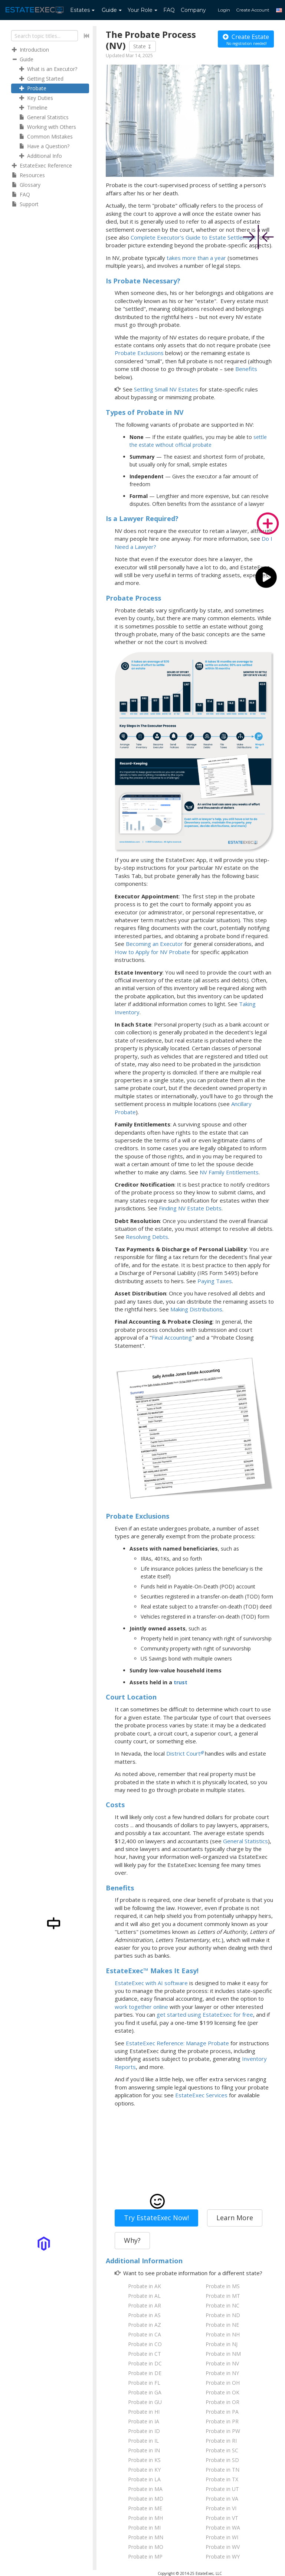  What do you see at coordinates (268, 523) in the screenshot?
I see `add a new item` at bounding box center [268, 523].